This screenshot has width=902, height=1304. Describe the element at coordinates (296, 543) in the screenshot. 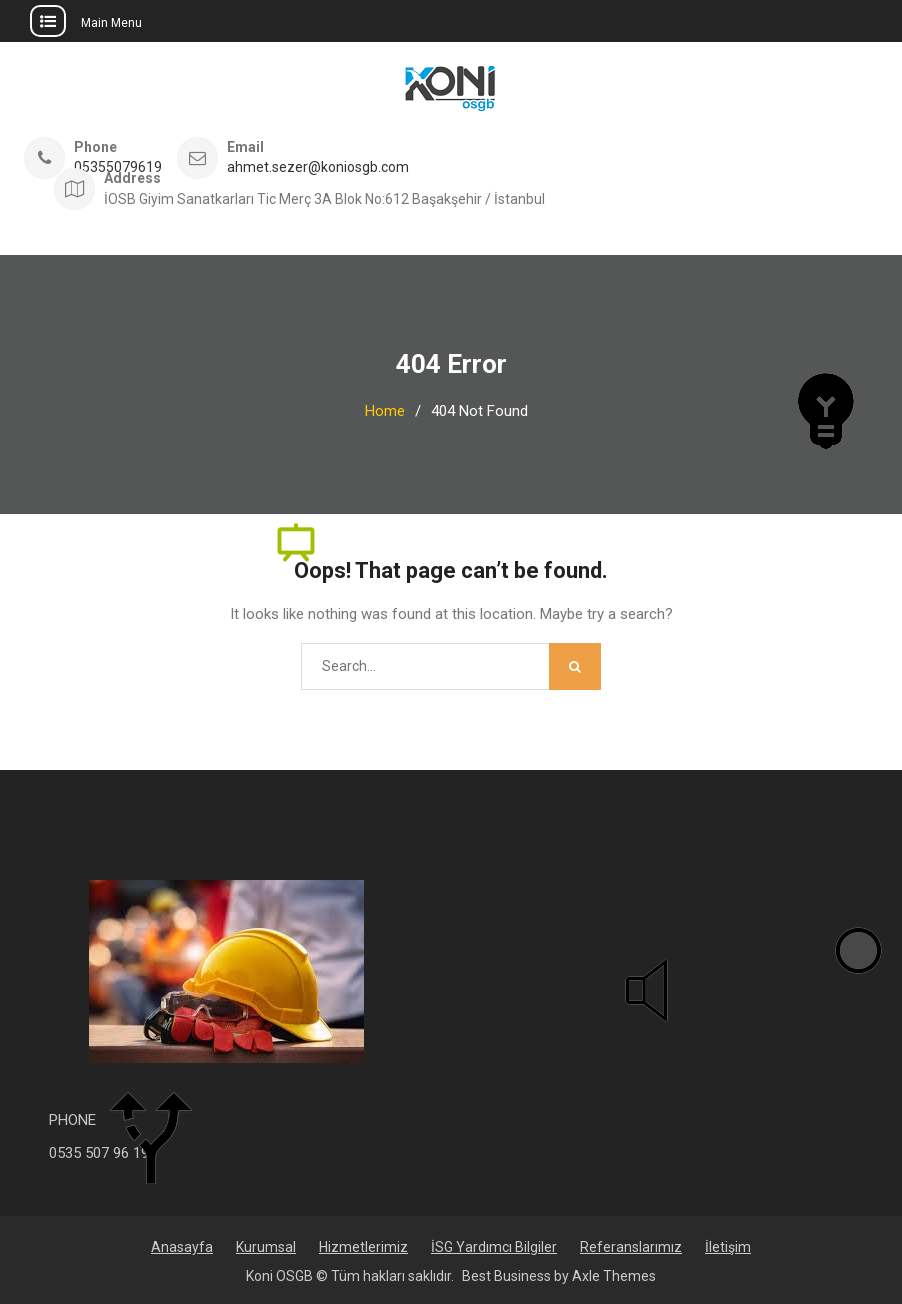

I see `start or view a presentation` at that location.